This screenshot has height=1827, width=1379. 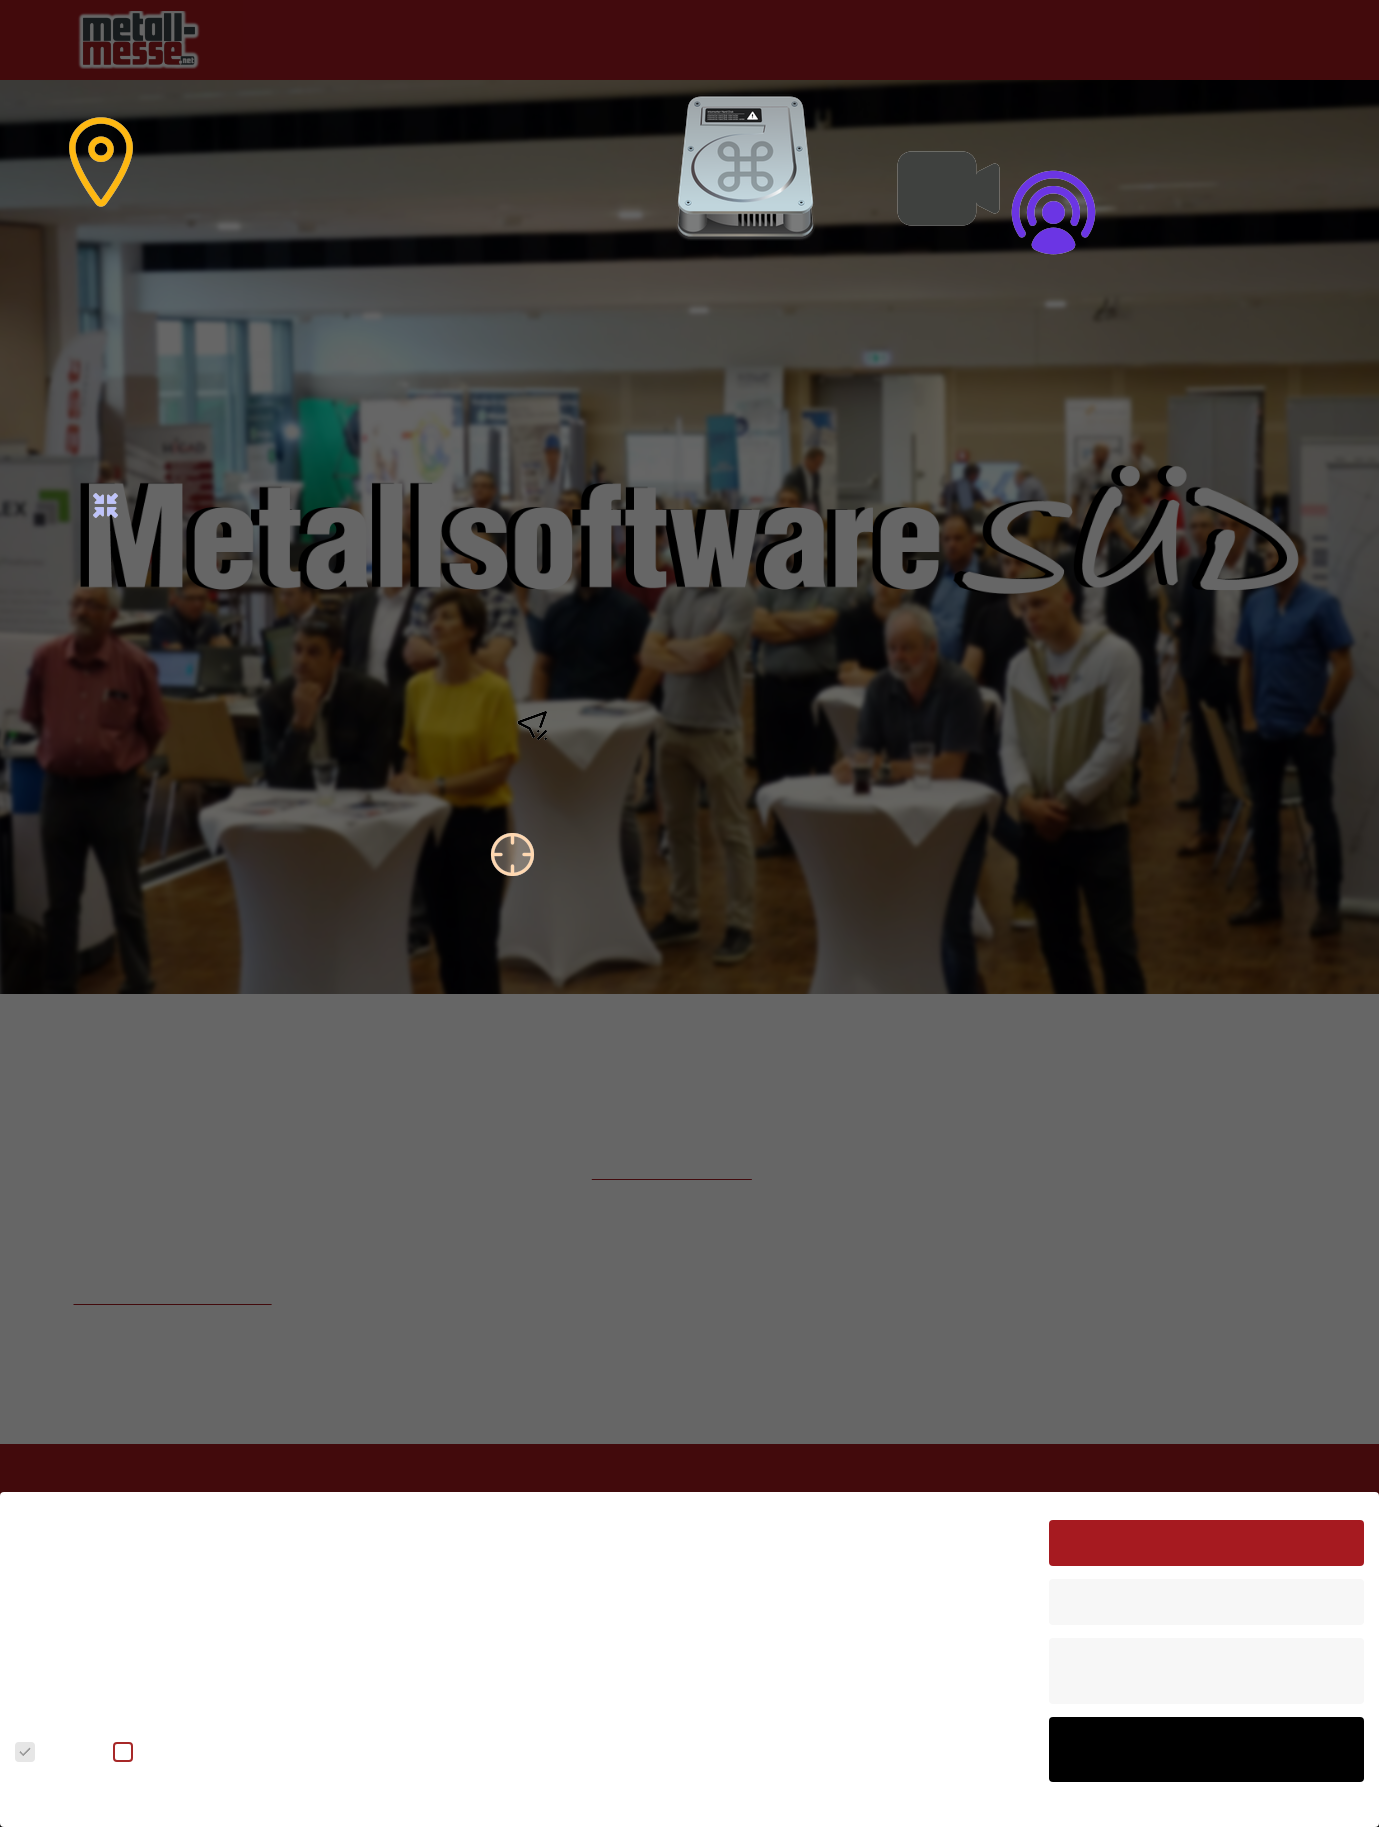 What do you see at coordinates (745, 166) in the screenshot?
I see `access the root system drive` at bounding box center [745, 166].